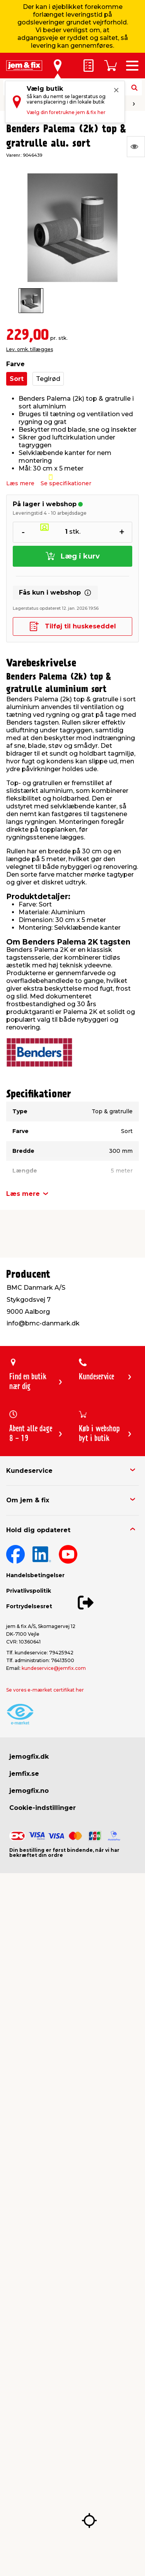  What do you see at coordinates (44, 527) in the screenshot?
I see `view user profile` at bounding box center [44, 527].